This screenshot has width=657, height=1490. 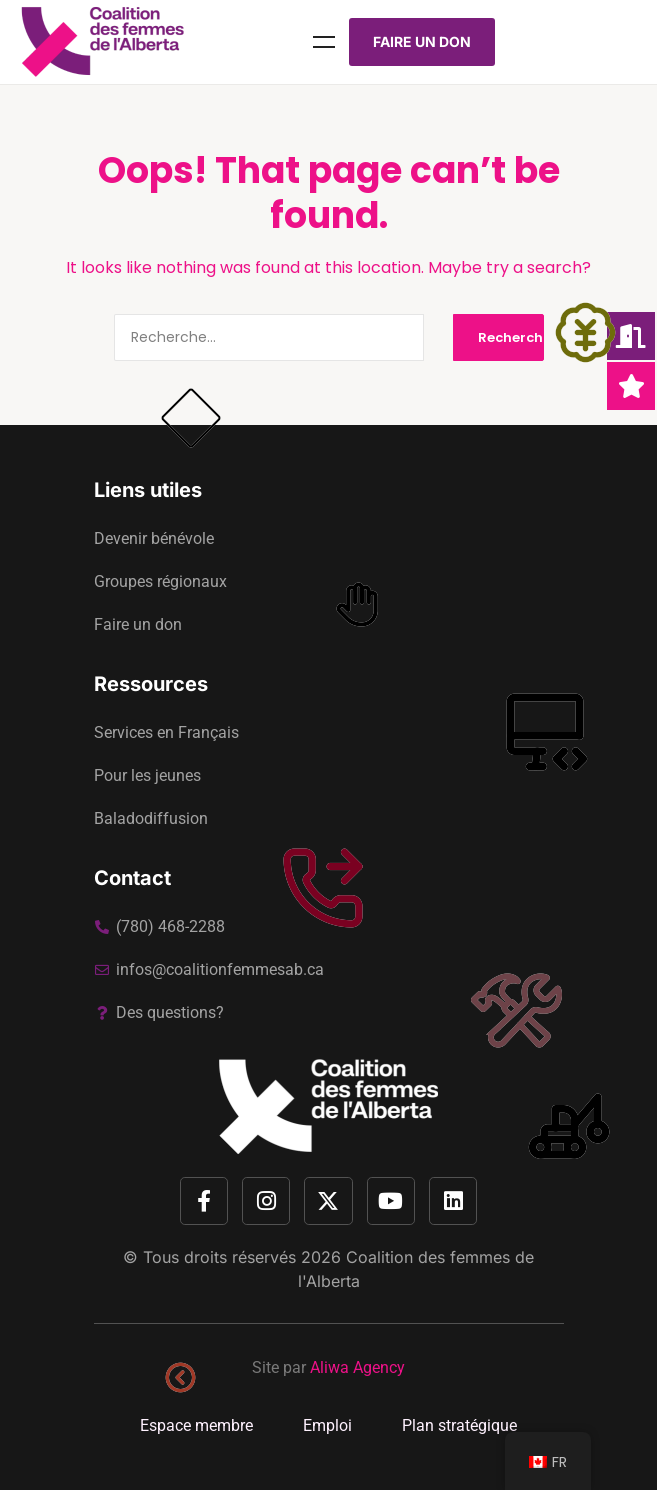 I want to click on forward a call to another number, so click(x=323, y=888).